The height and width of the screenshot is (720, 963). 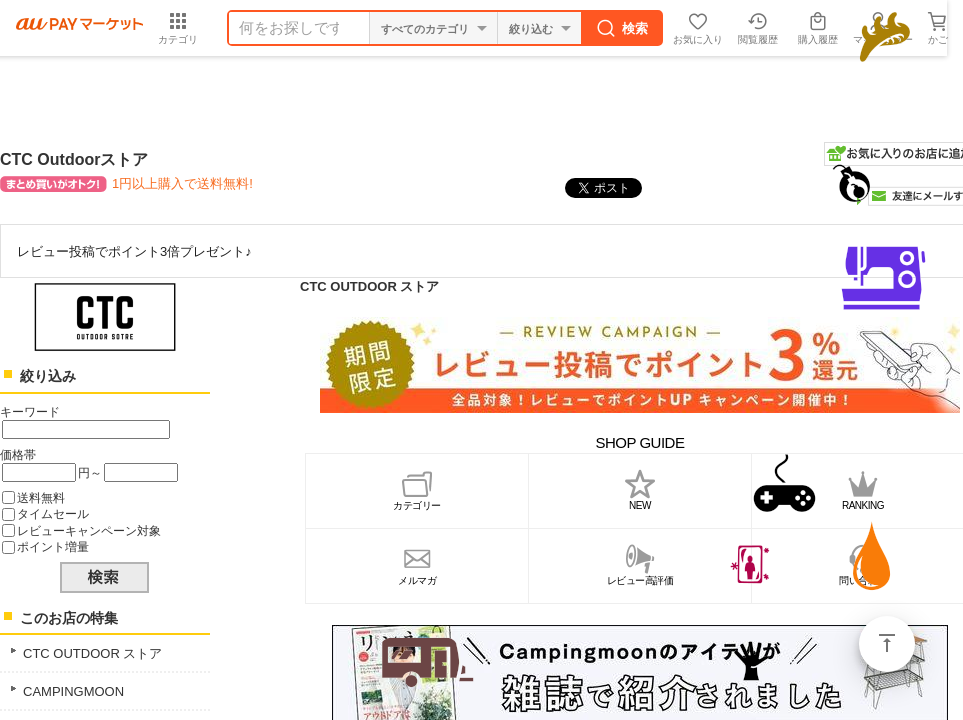 What do you see at coordinates (870, 555) in the screenshot?
I see `indicates water or liquid-related feature` at bounding box center [870, 555].